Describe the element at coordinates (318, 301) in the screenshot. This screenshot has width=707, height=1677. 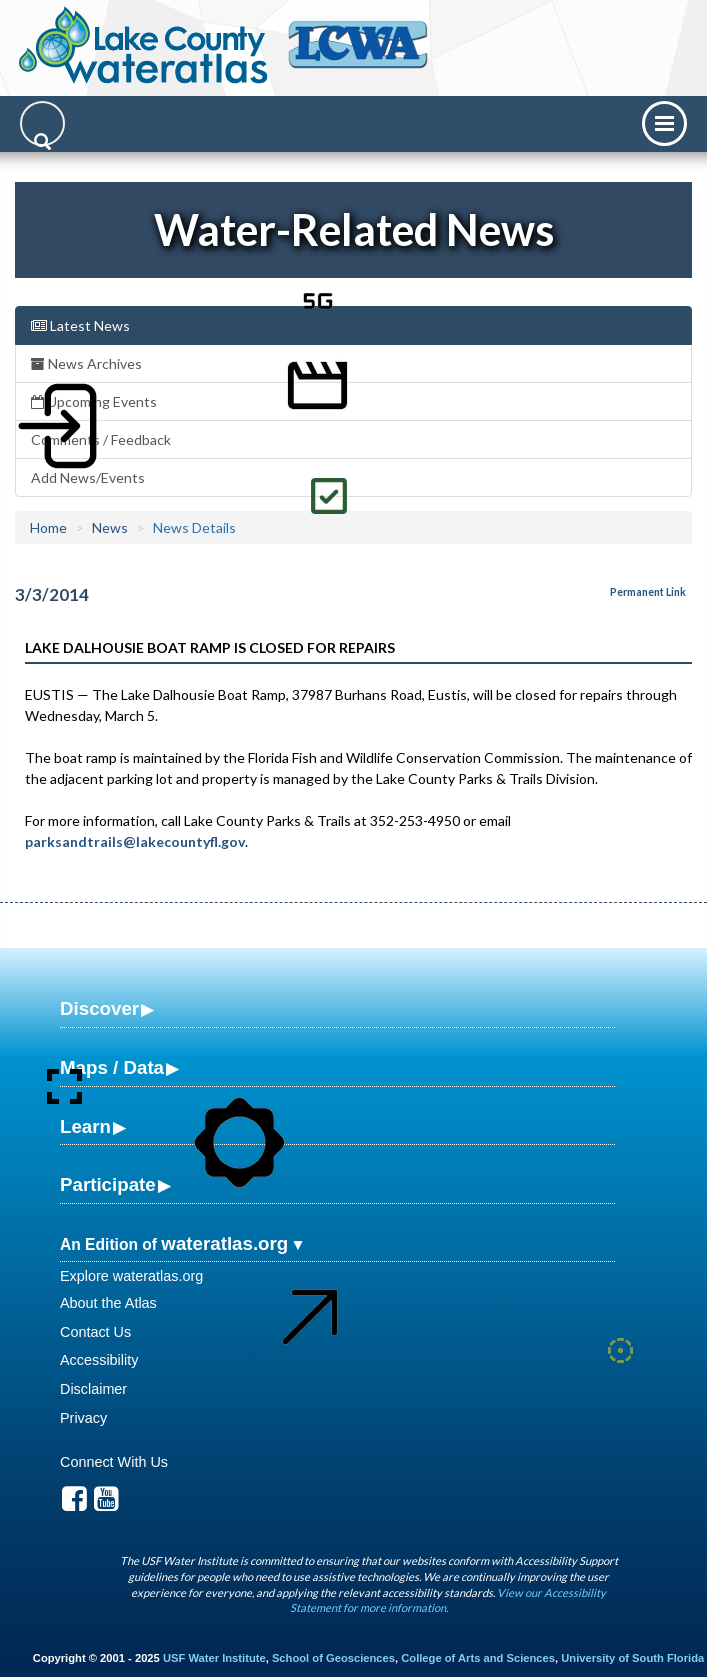
I see `indicates 5G network connectivity` at that location.